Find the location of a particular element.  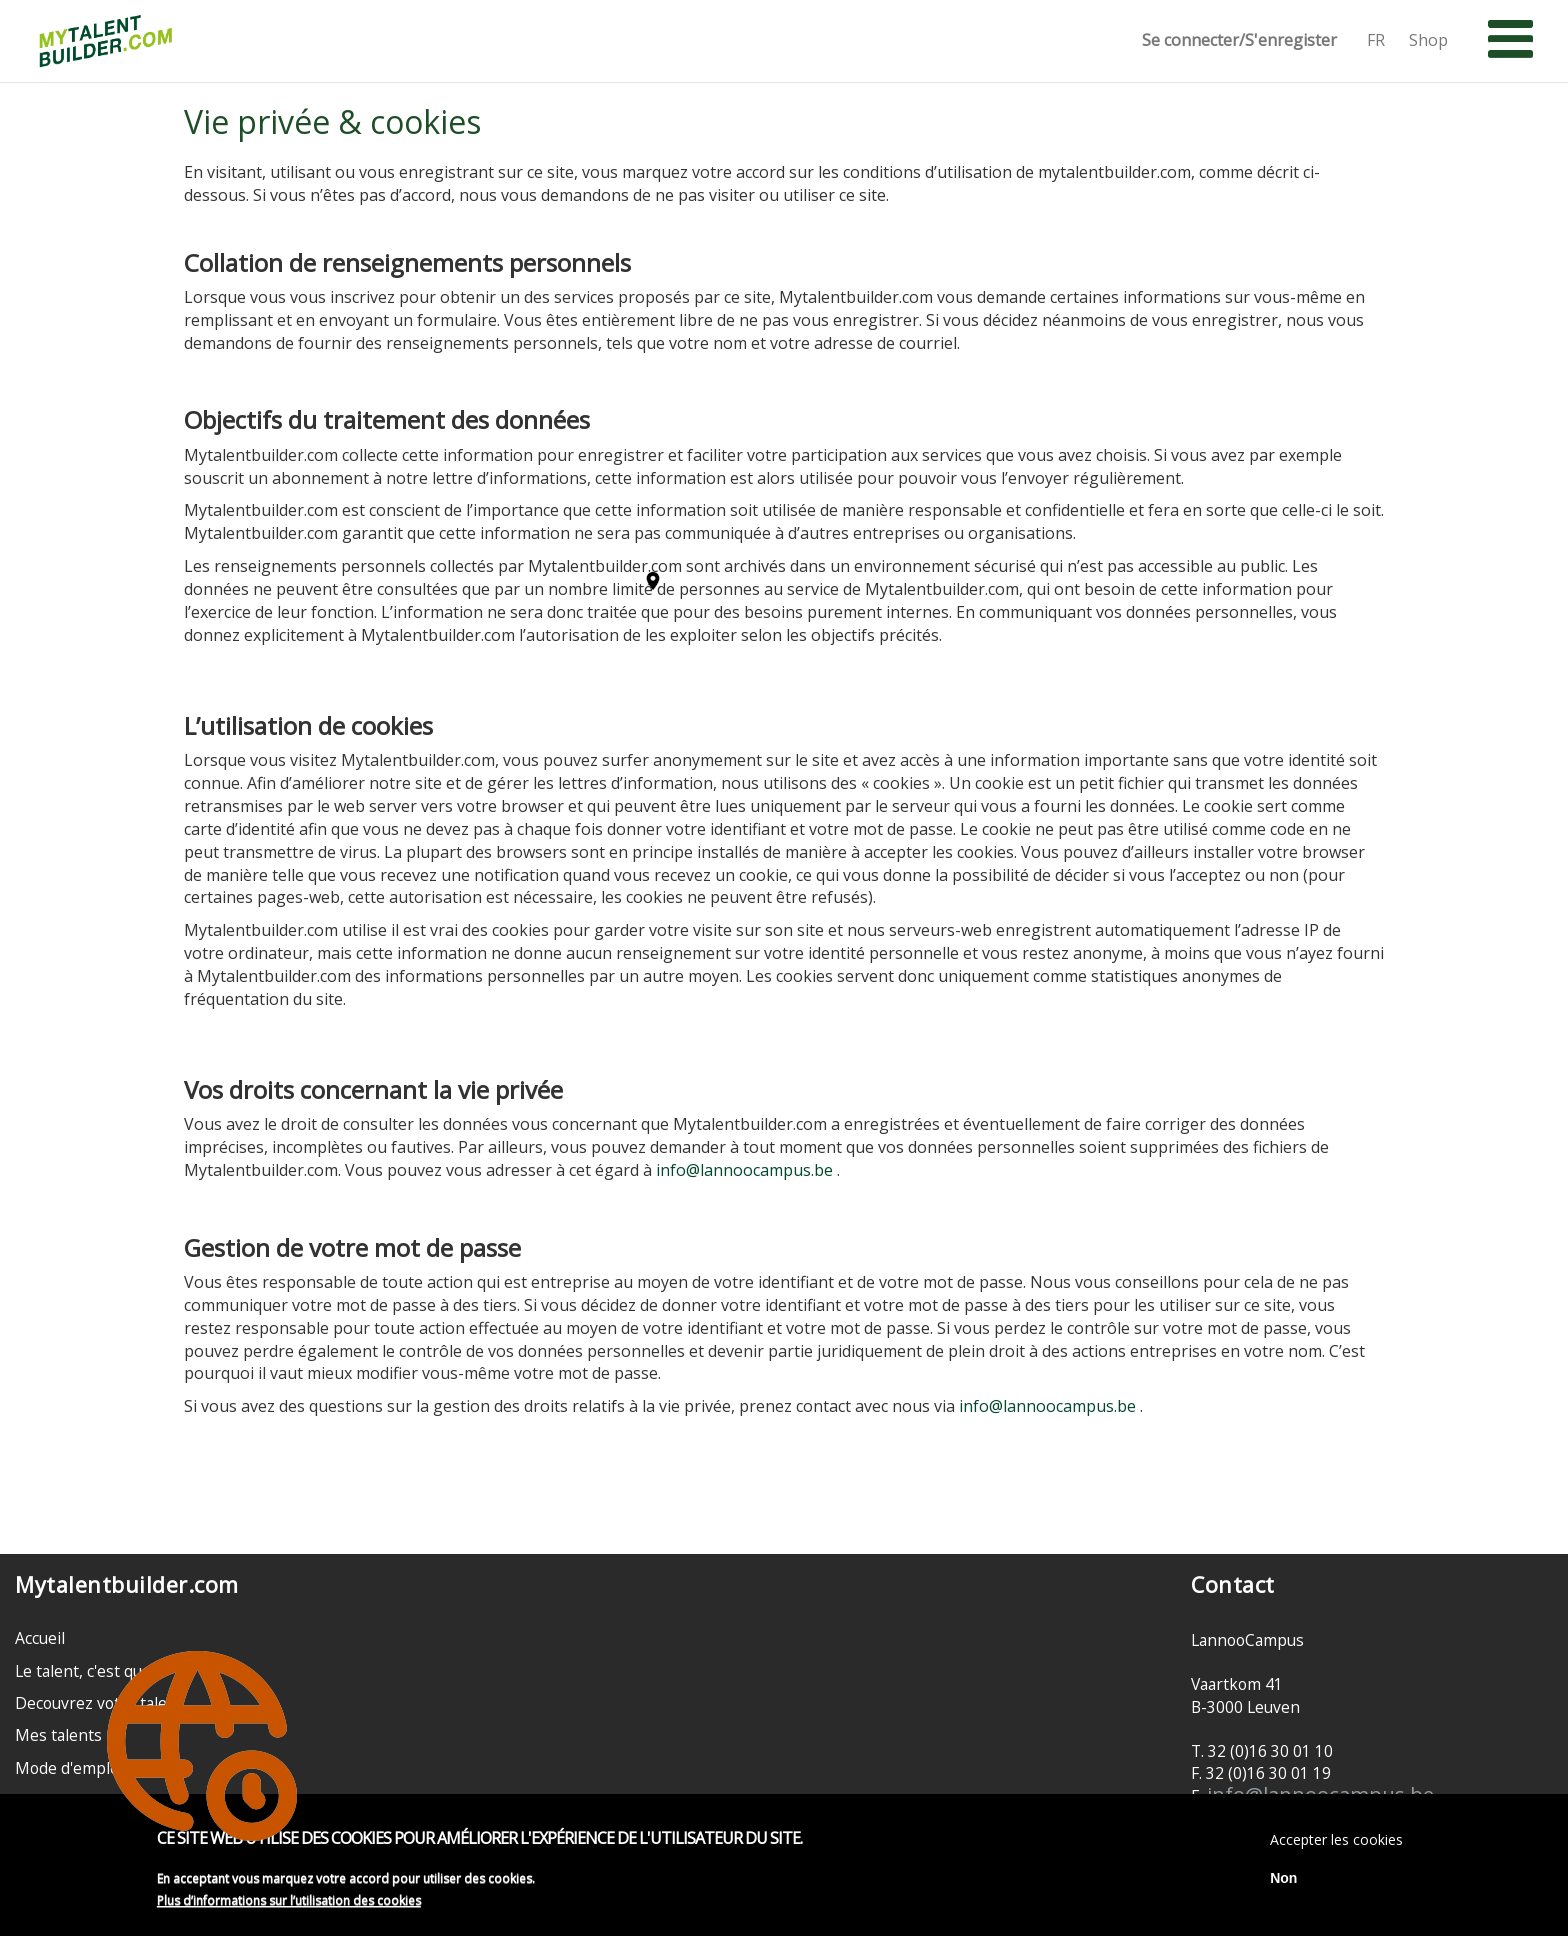

set or change timezone preferences is located at coordinates (197, 1741).